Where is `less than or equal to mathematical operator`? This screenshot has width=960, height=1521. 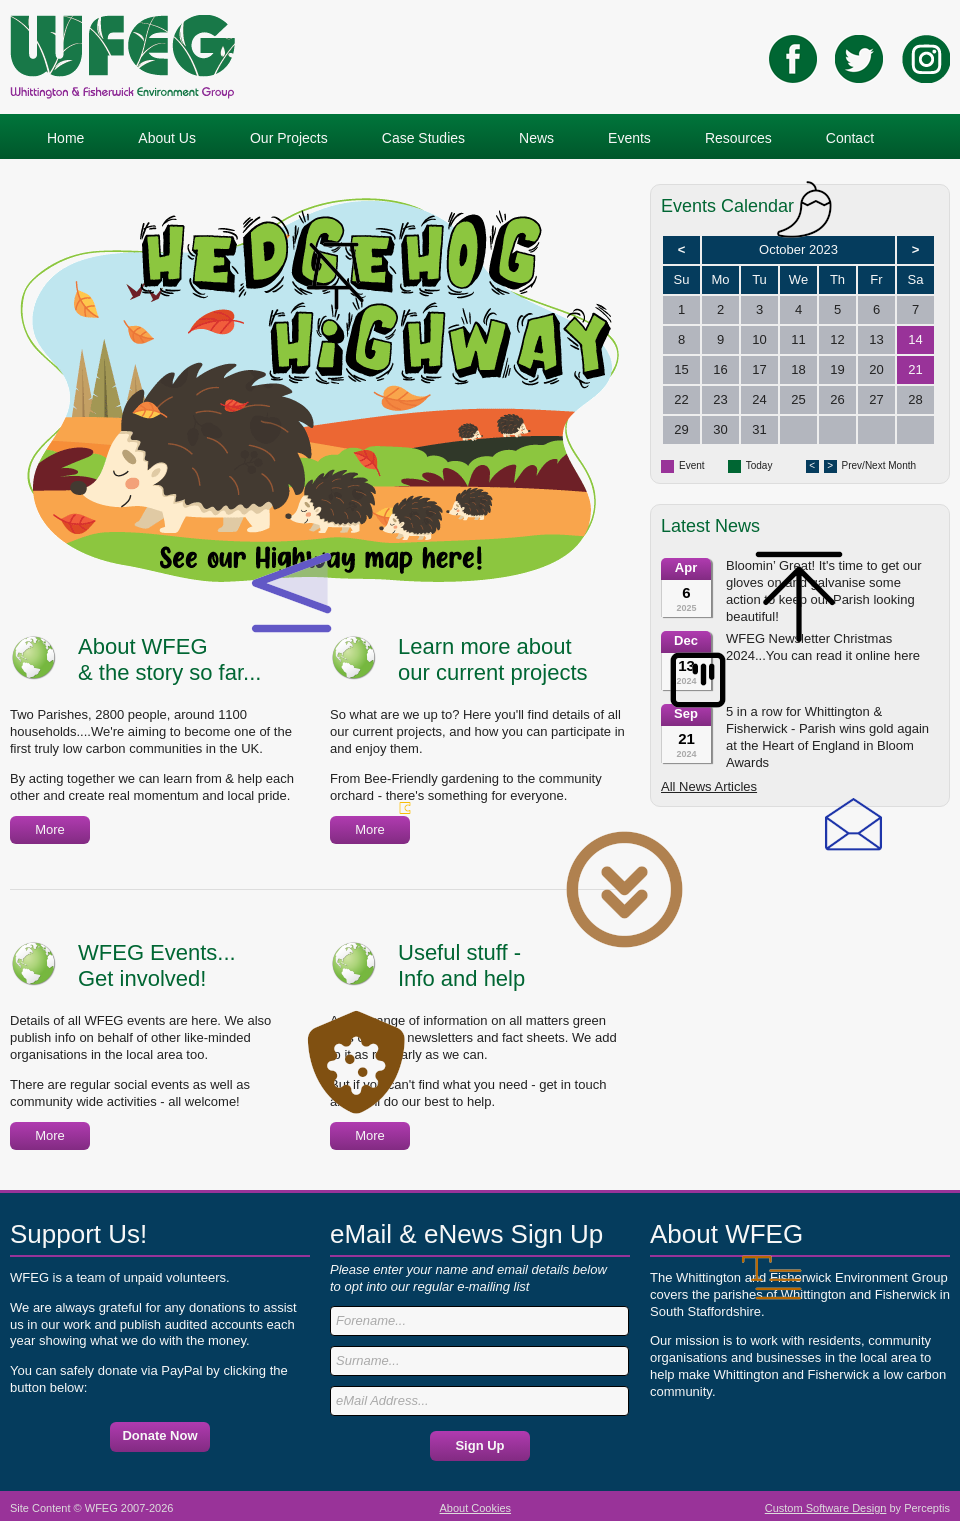 less than or equal to mathematical operator is located at coordinates (293, 594).